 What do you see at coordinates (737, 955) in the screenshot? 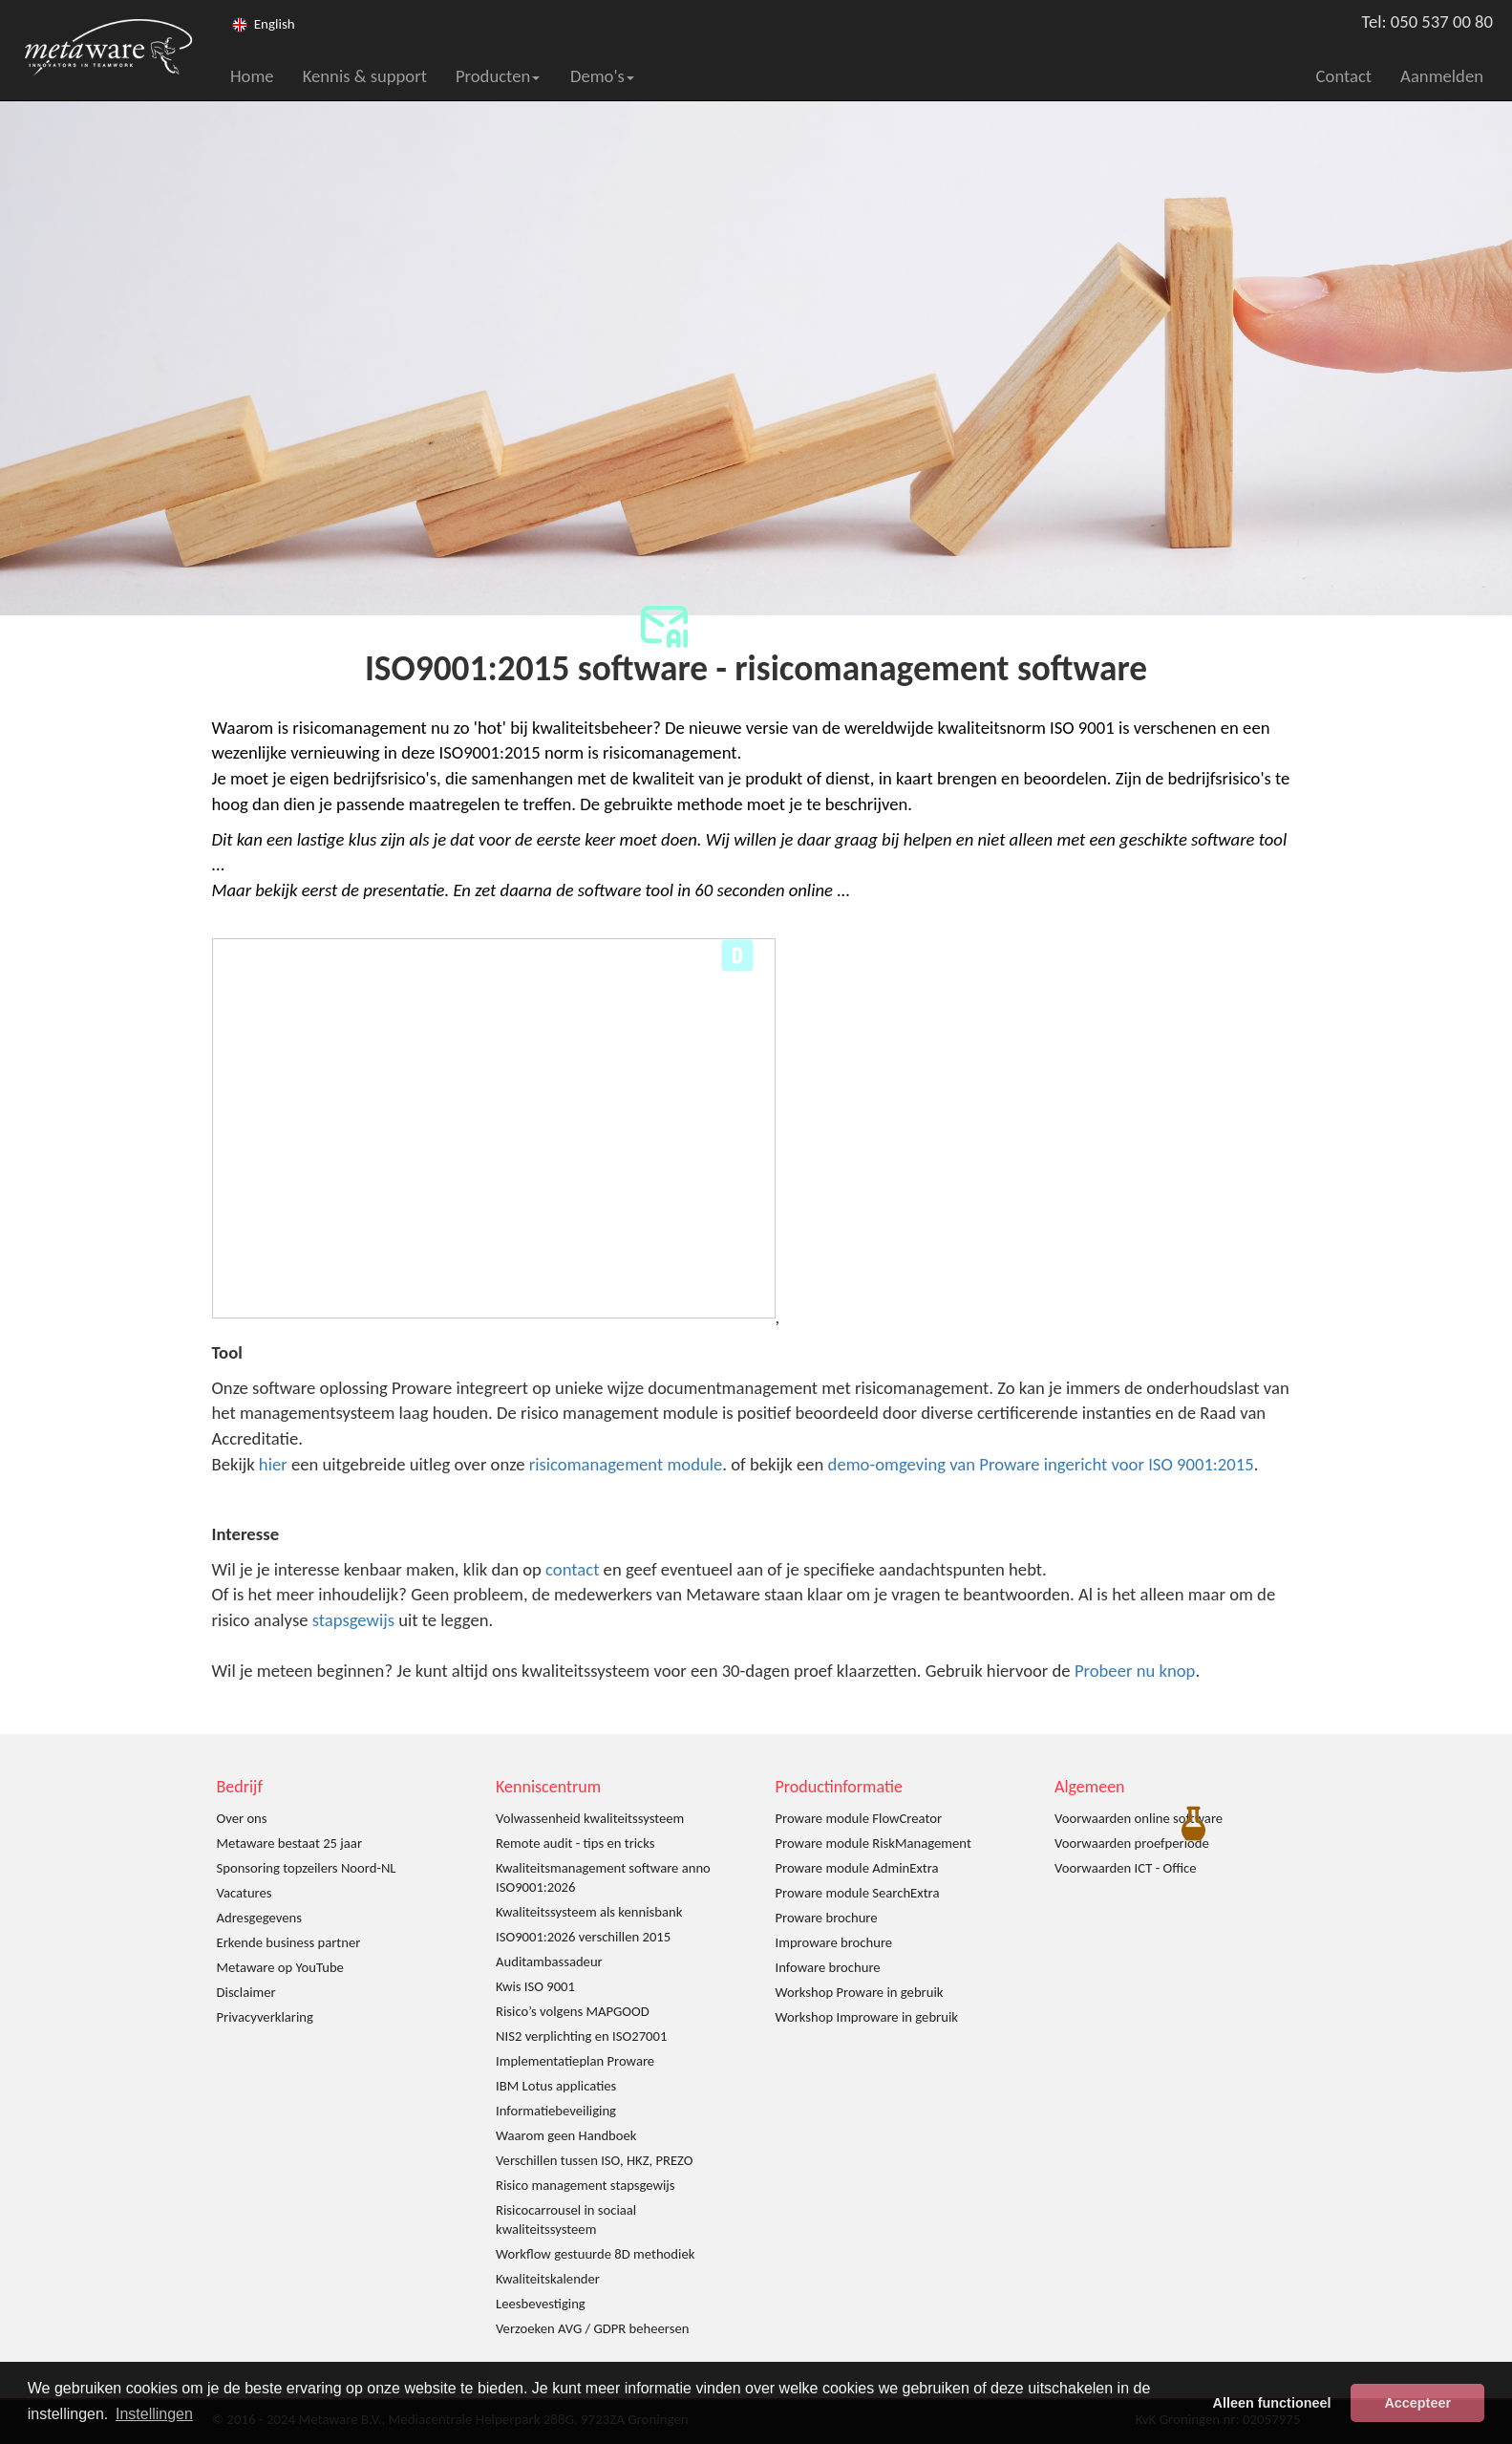
I see `indicates items or options starting with the letter D` at bounding box center [737, 955].